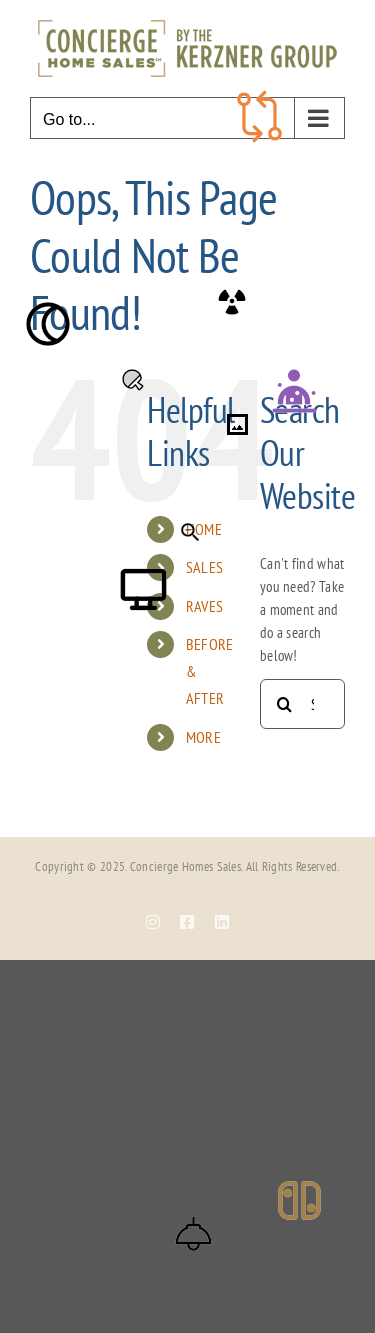 Image resolution: width=375 pixels, height=1333 pixels. Describe the element at coordinates (132, 379) in the screenshot. I see `access ping pong or table tennis game` at that location.